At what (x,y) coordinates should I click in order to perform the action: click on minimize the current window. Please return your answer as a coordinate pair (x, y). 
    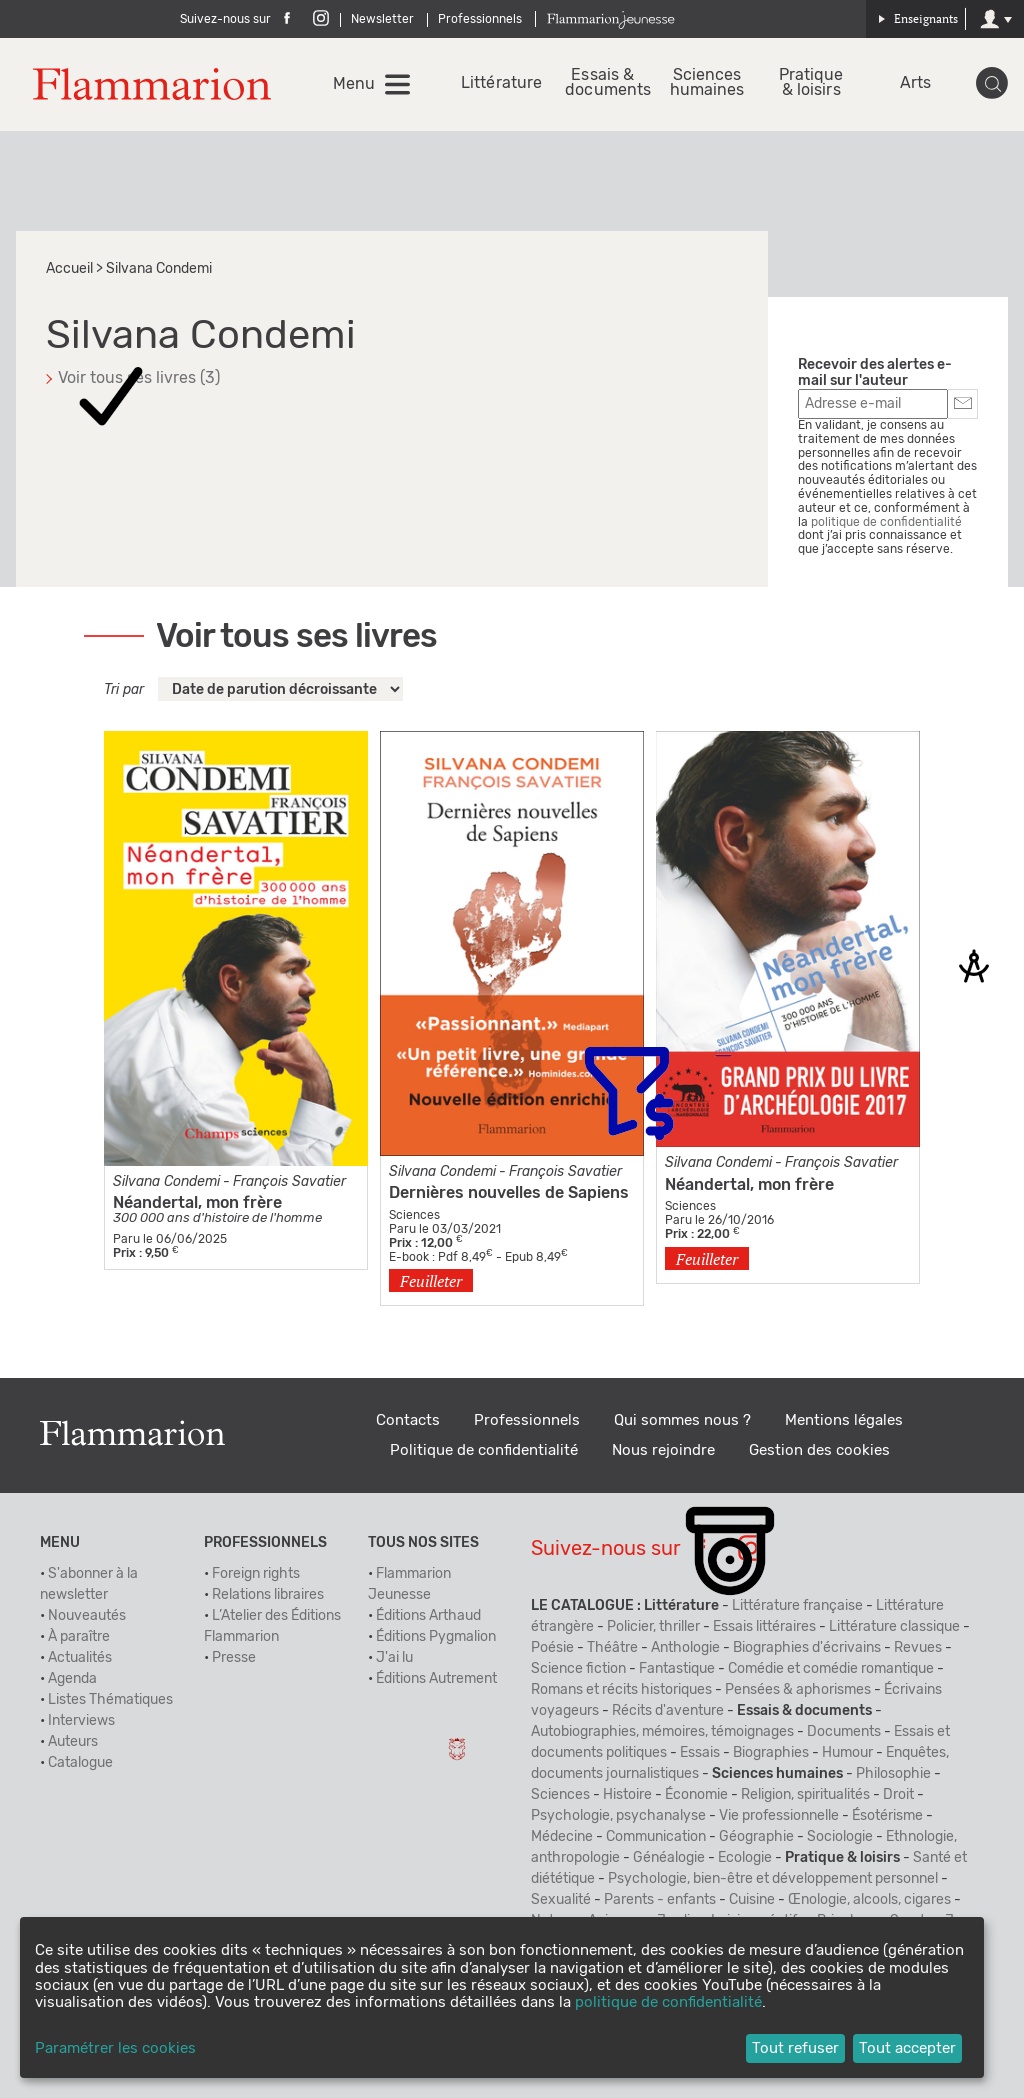
    Looking at the image, I should click on (723, 1050).